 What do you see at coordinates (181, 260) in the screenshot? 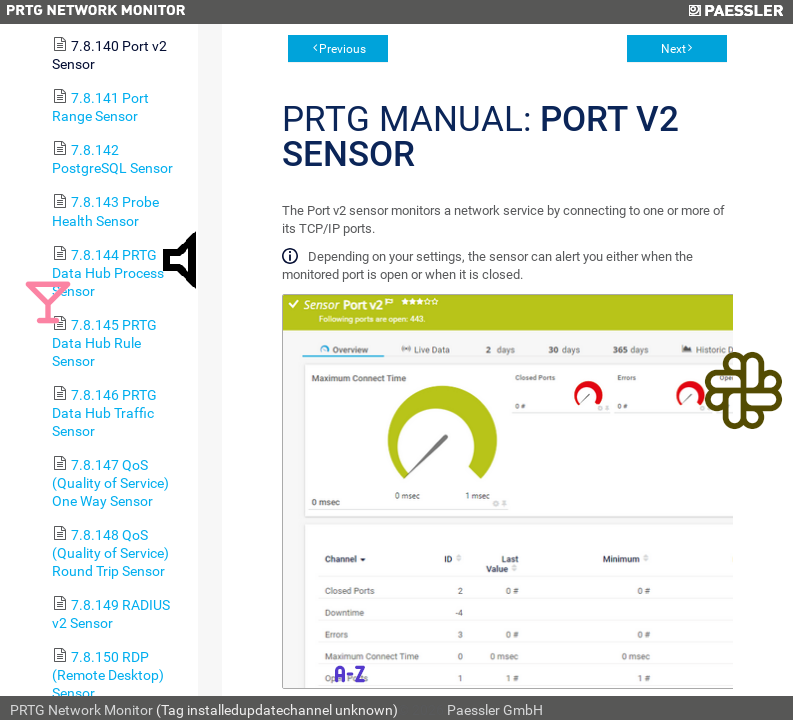
I see `mute audio or sound output` at bounding box center [181, 260].